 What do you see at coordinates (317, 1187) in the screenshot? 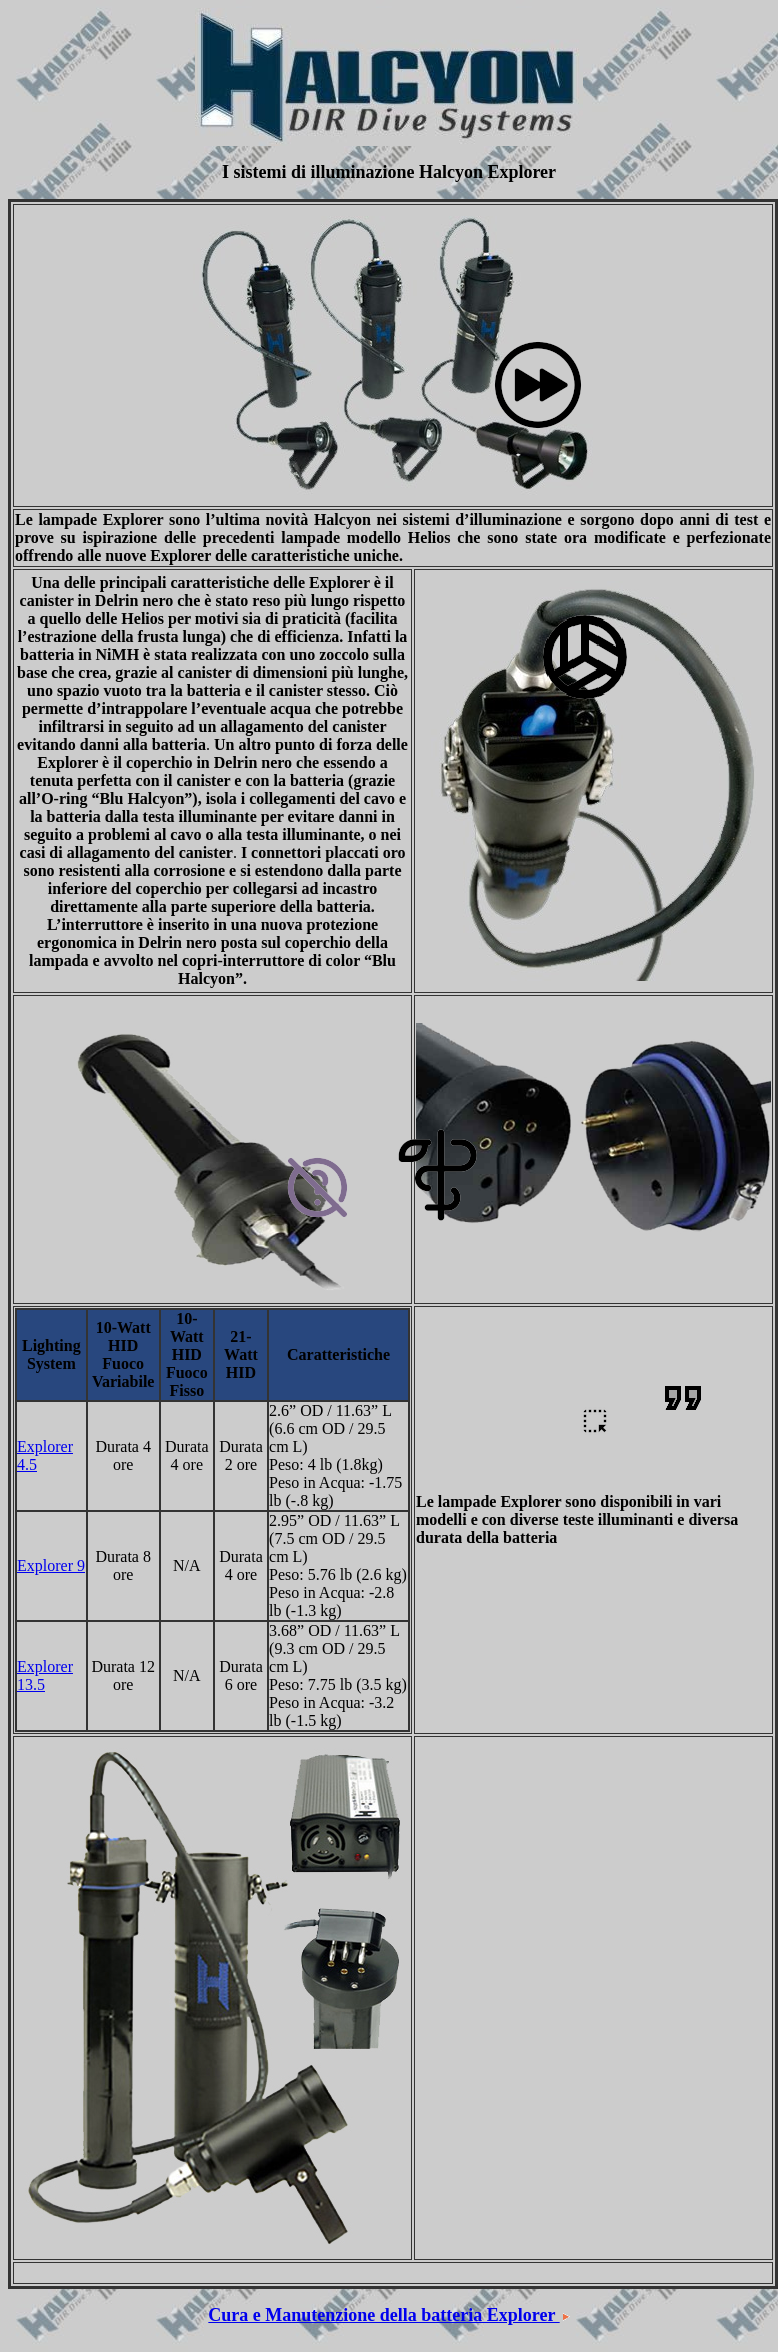
I see `help or support is currently unavailable` at bounding box center [317, 1187].